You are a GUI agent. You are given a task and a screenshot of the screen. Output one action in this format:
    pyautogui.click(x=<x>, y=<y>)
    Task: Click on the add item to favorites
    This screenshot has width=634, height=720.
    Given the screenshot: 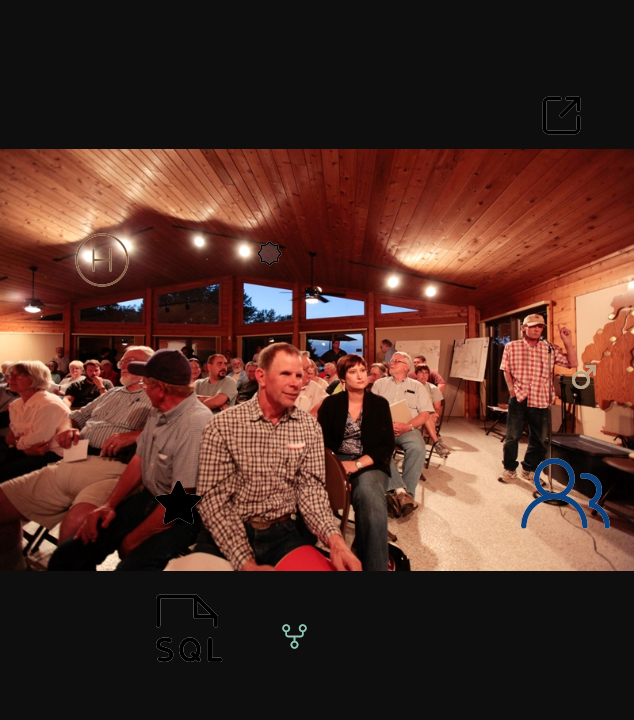 What is the action you would take?
    pyautogui.click(x=178, y=503)
    